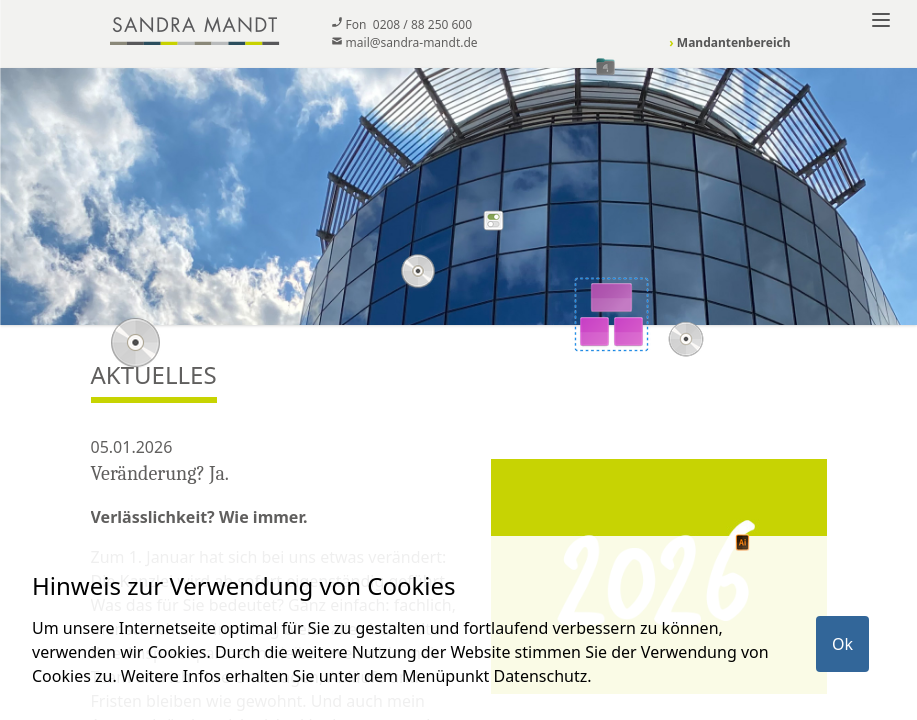  What do you see at coordinates (742, 542) in the screenshot?
I see `open an Adobe Illustrator file` at bounding box center [742, 542].